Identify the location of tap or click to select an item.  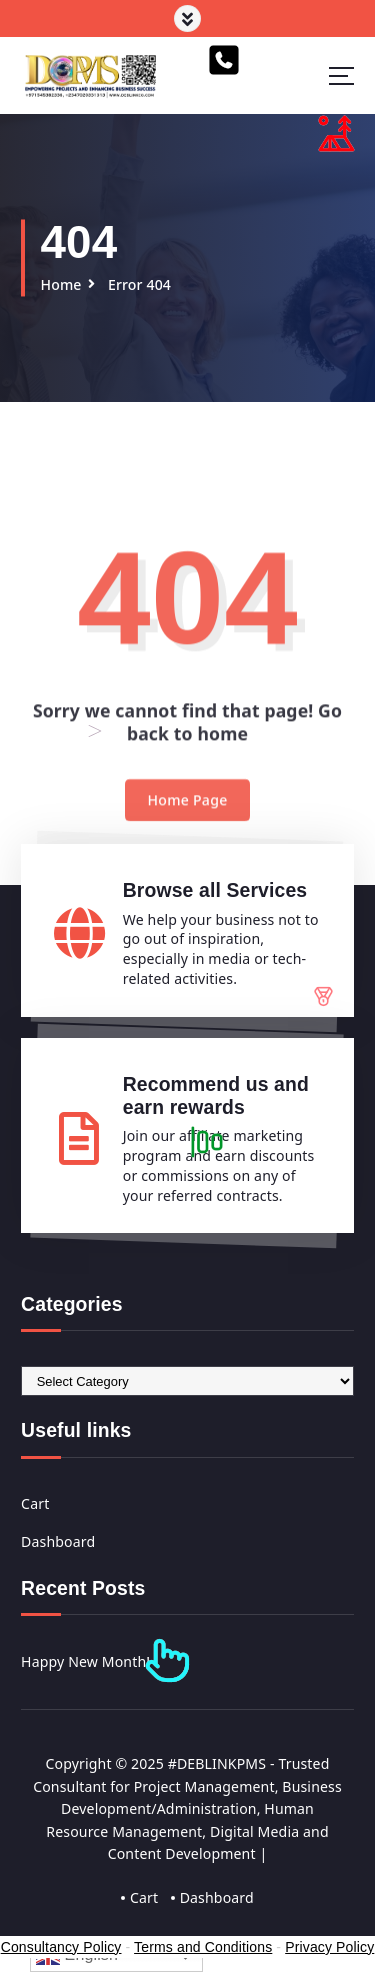
(167, 1660).